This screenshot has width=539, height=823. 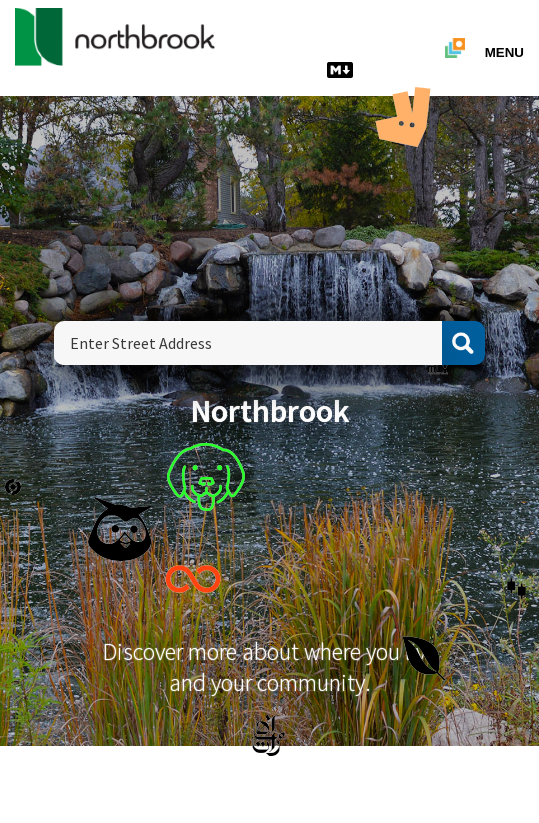 What do you see at coordinates (438, 370) in the screenshot?
I see `visit the Major League Hacking website` at bounding box center [438, 370].